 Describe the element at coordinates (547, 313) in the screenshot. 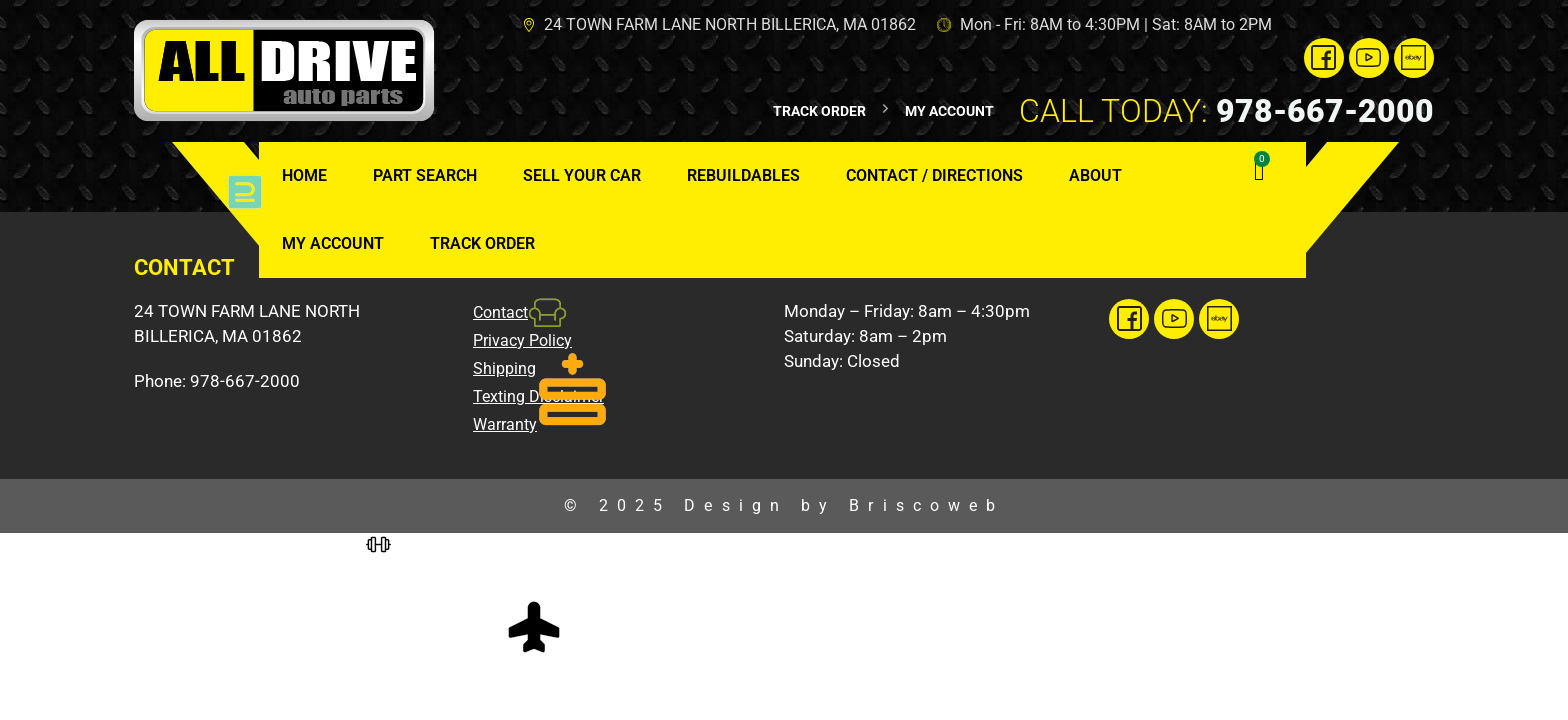

I see `browse furniture or home decor items` at that location.